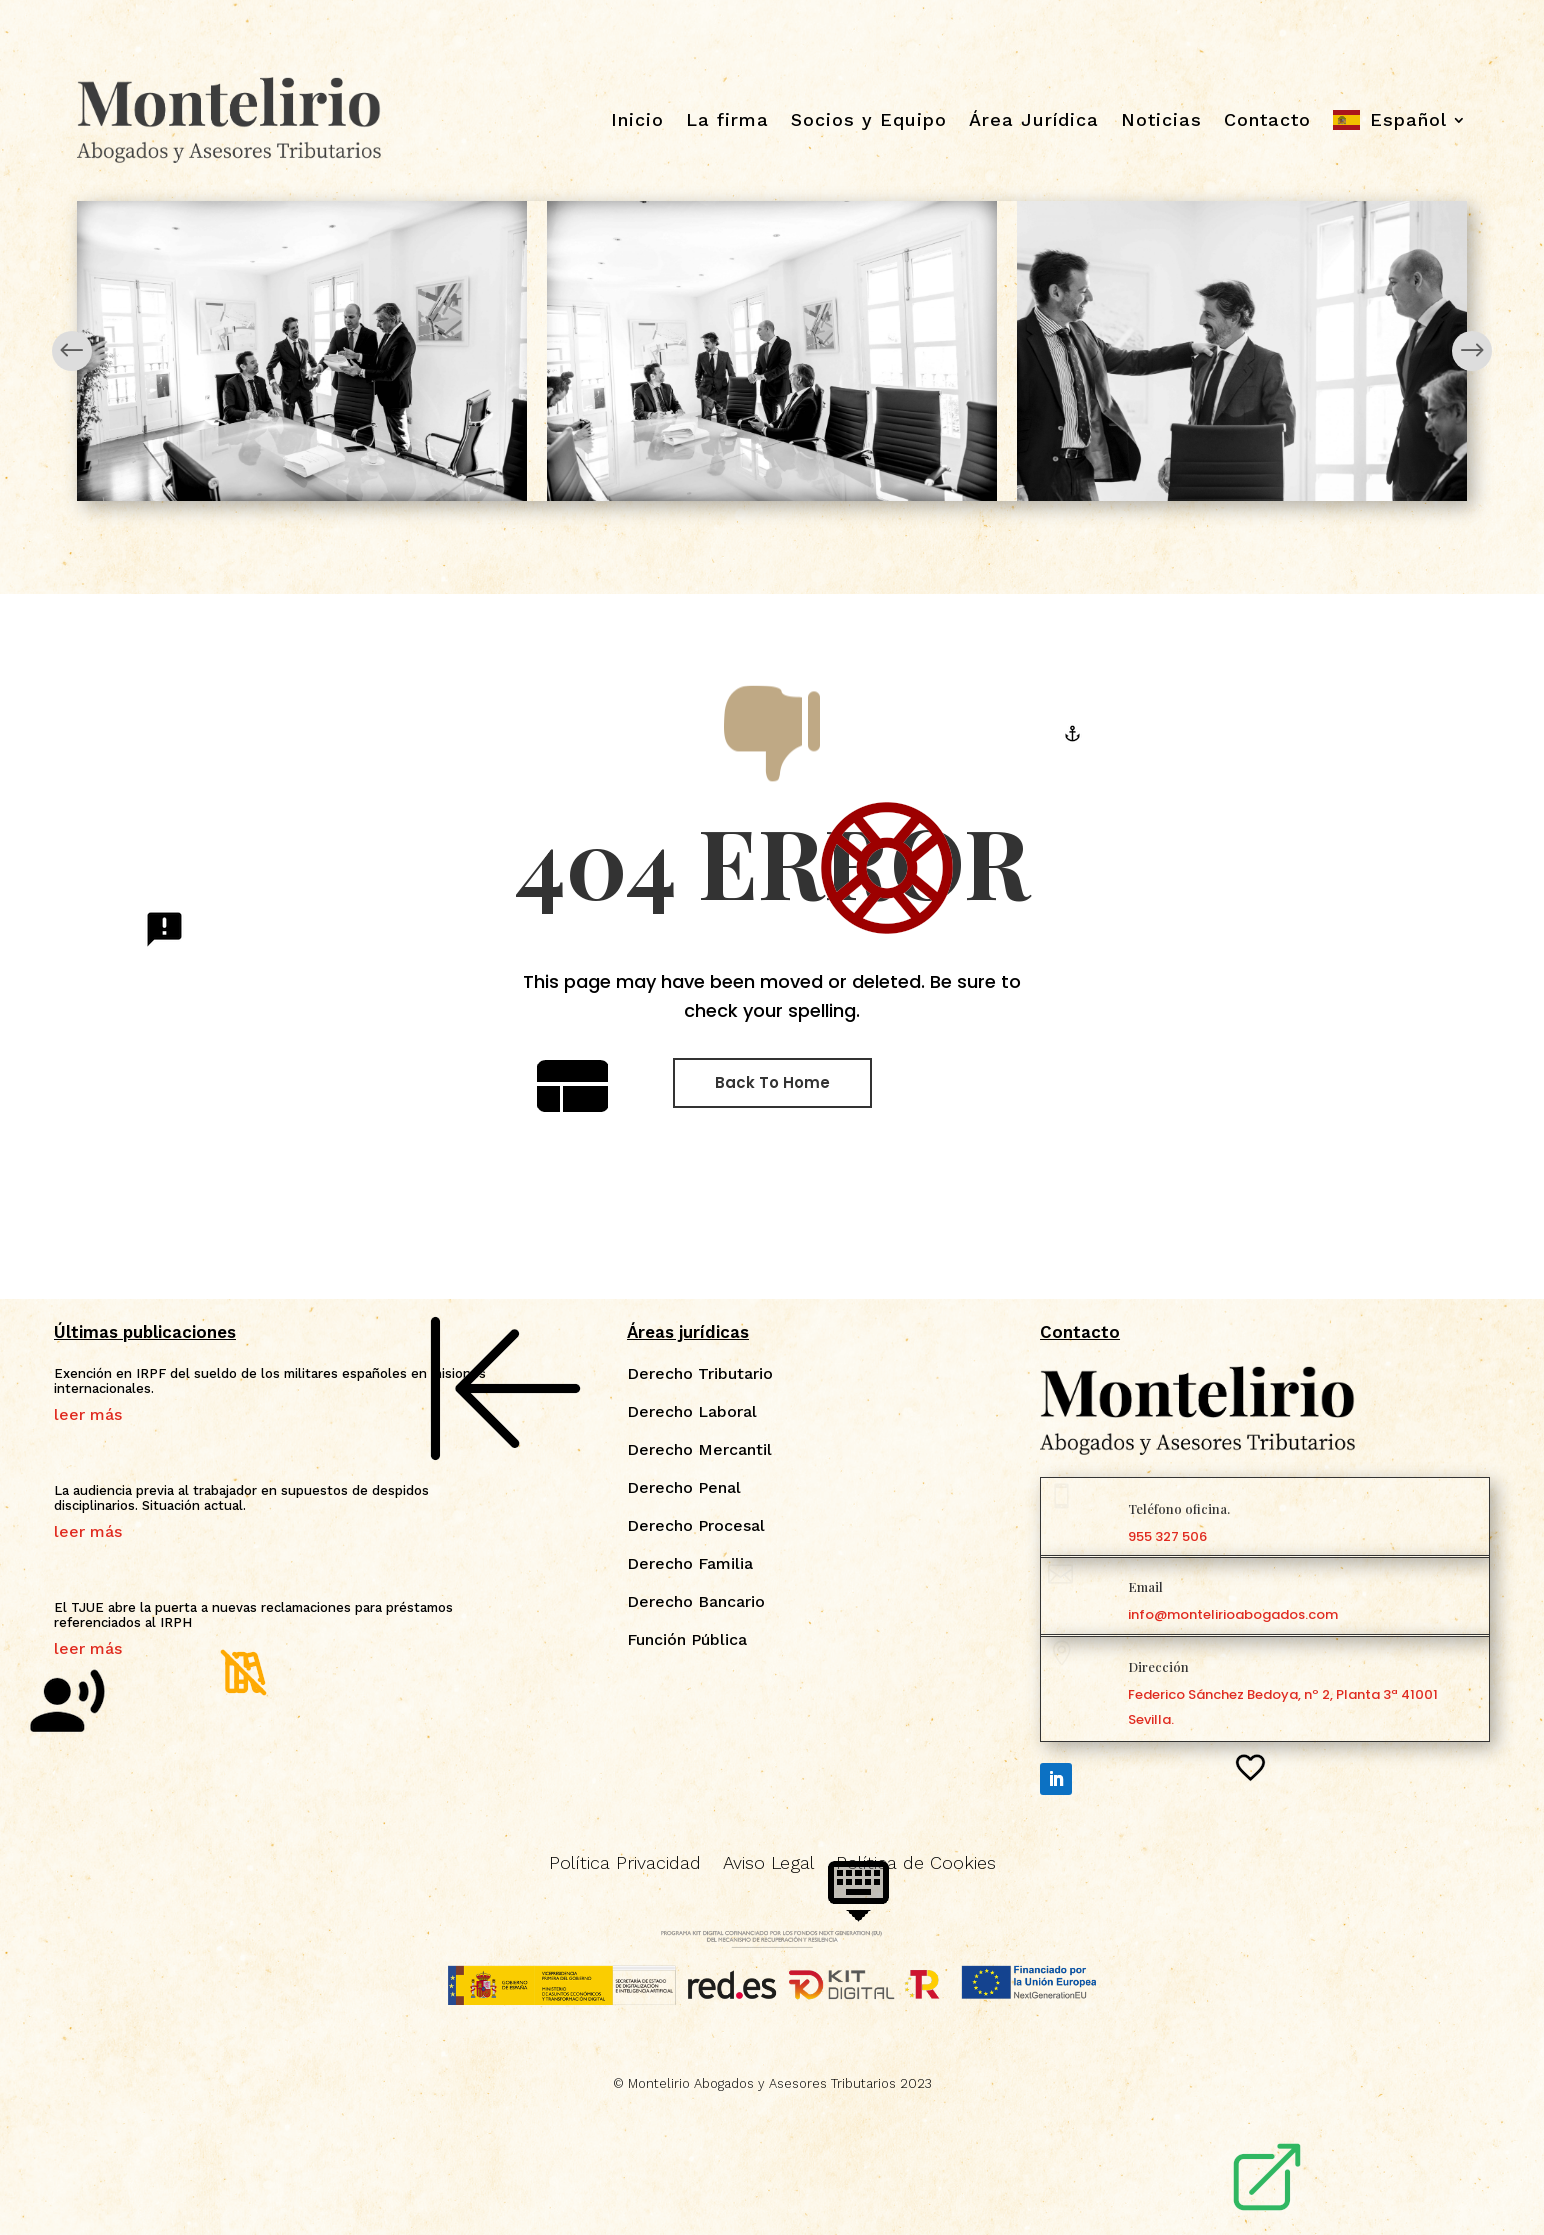  I want to click on go back to the beginning, so click(502, 1388).